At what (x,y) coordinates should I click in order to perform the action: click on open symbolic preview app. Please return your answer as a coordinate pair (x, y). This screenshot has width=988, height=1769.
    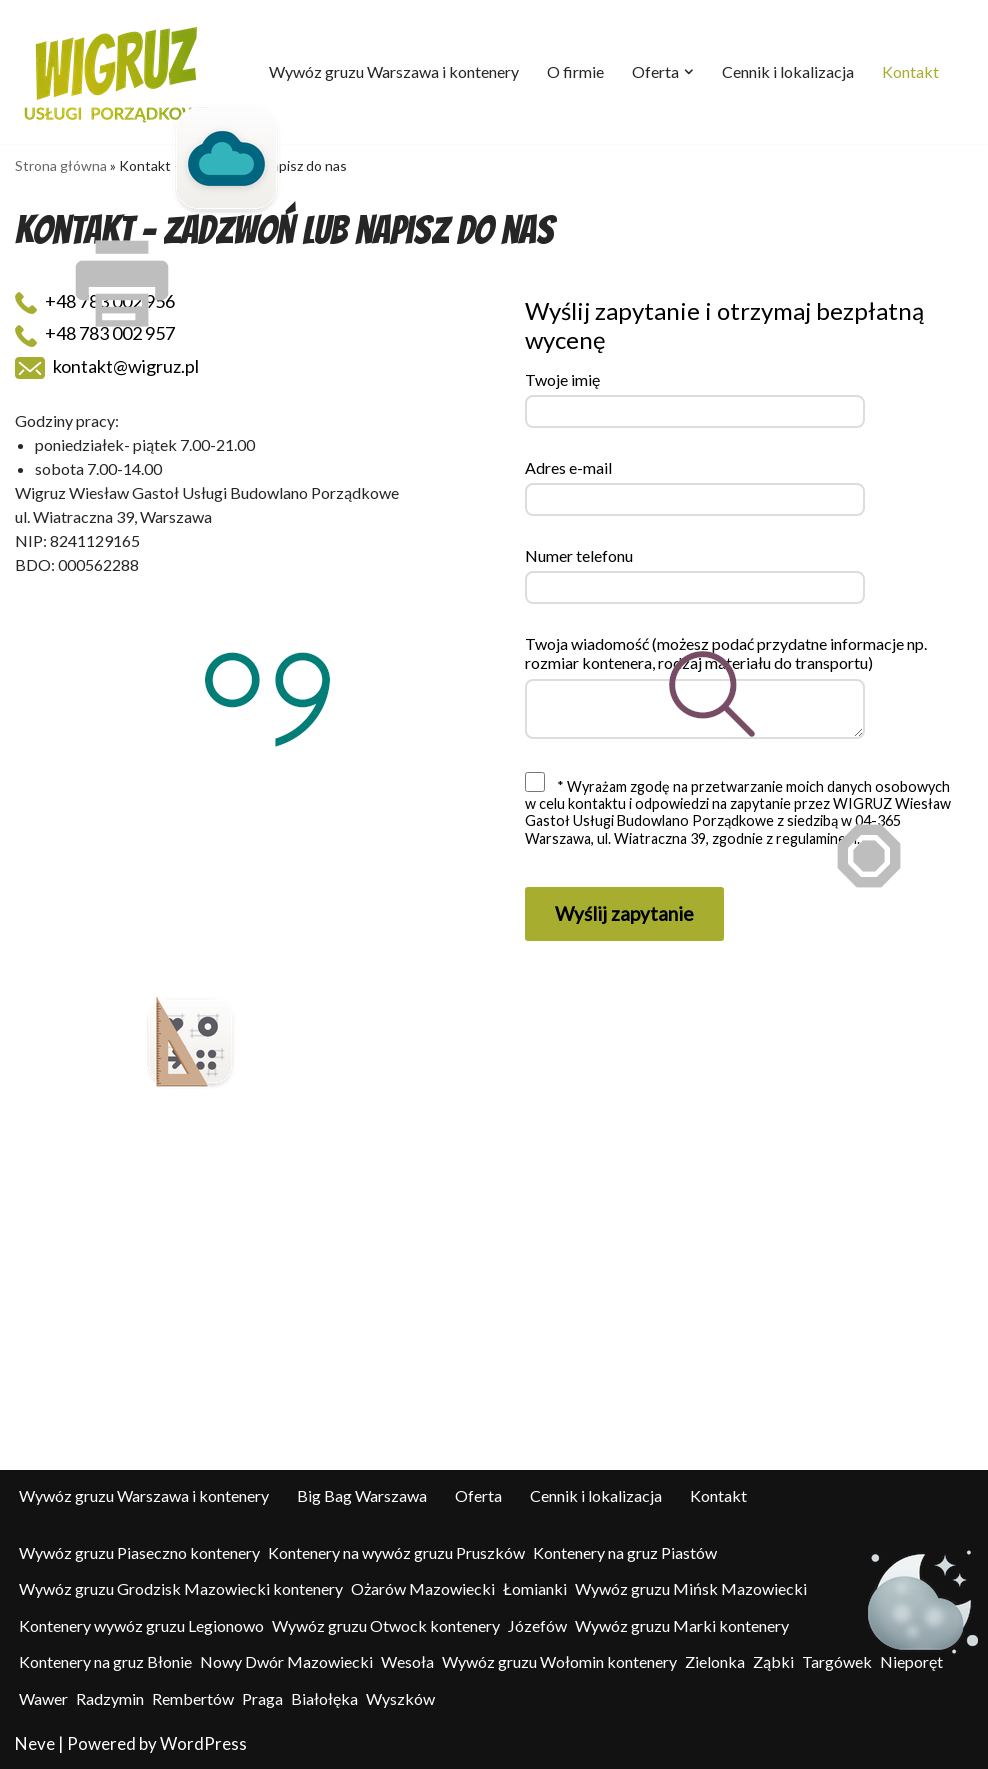
    Looking at the image, I should click on (190, 1041).